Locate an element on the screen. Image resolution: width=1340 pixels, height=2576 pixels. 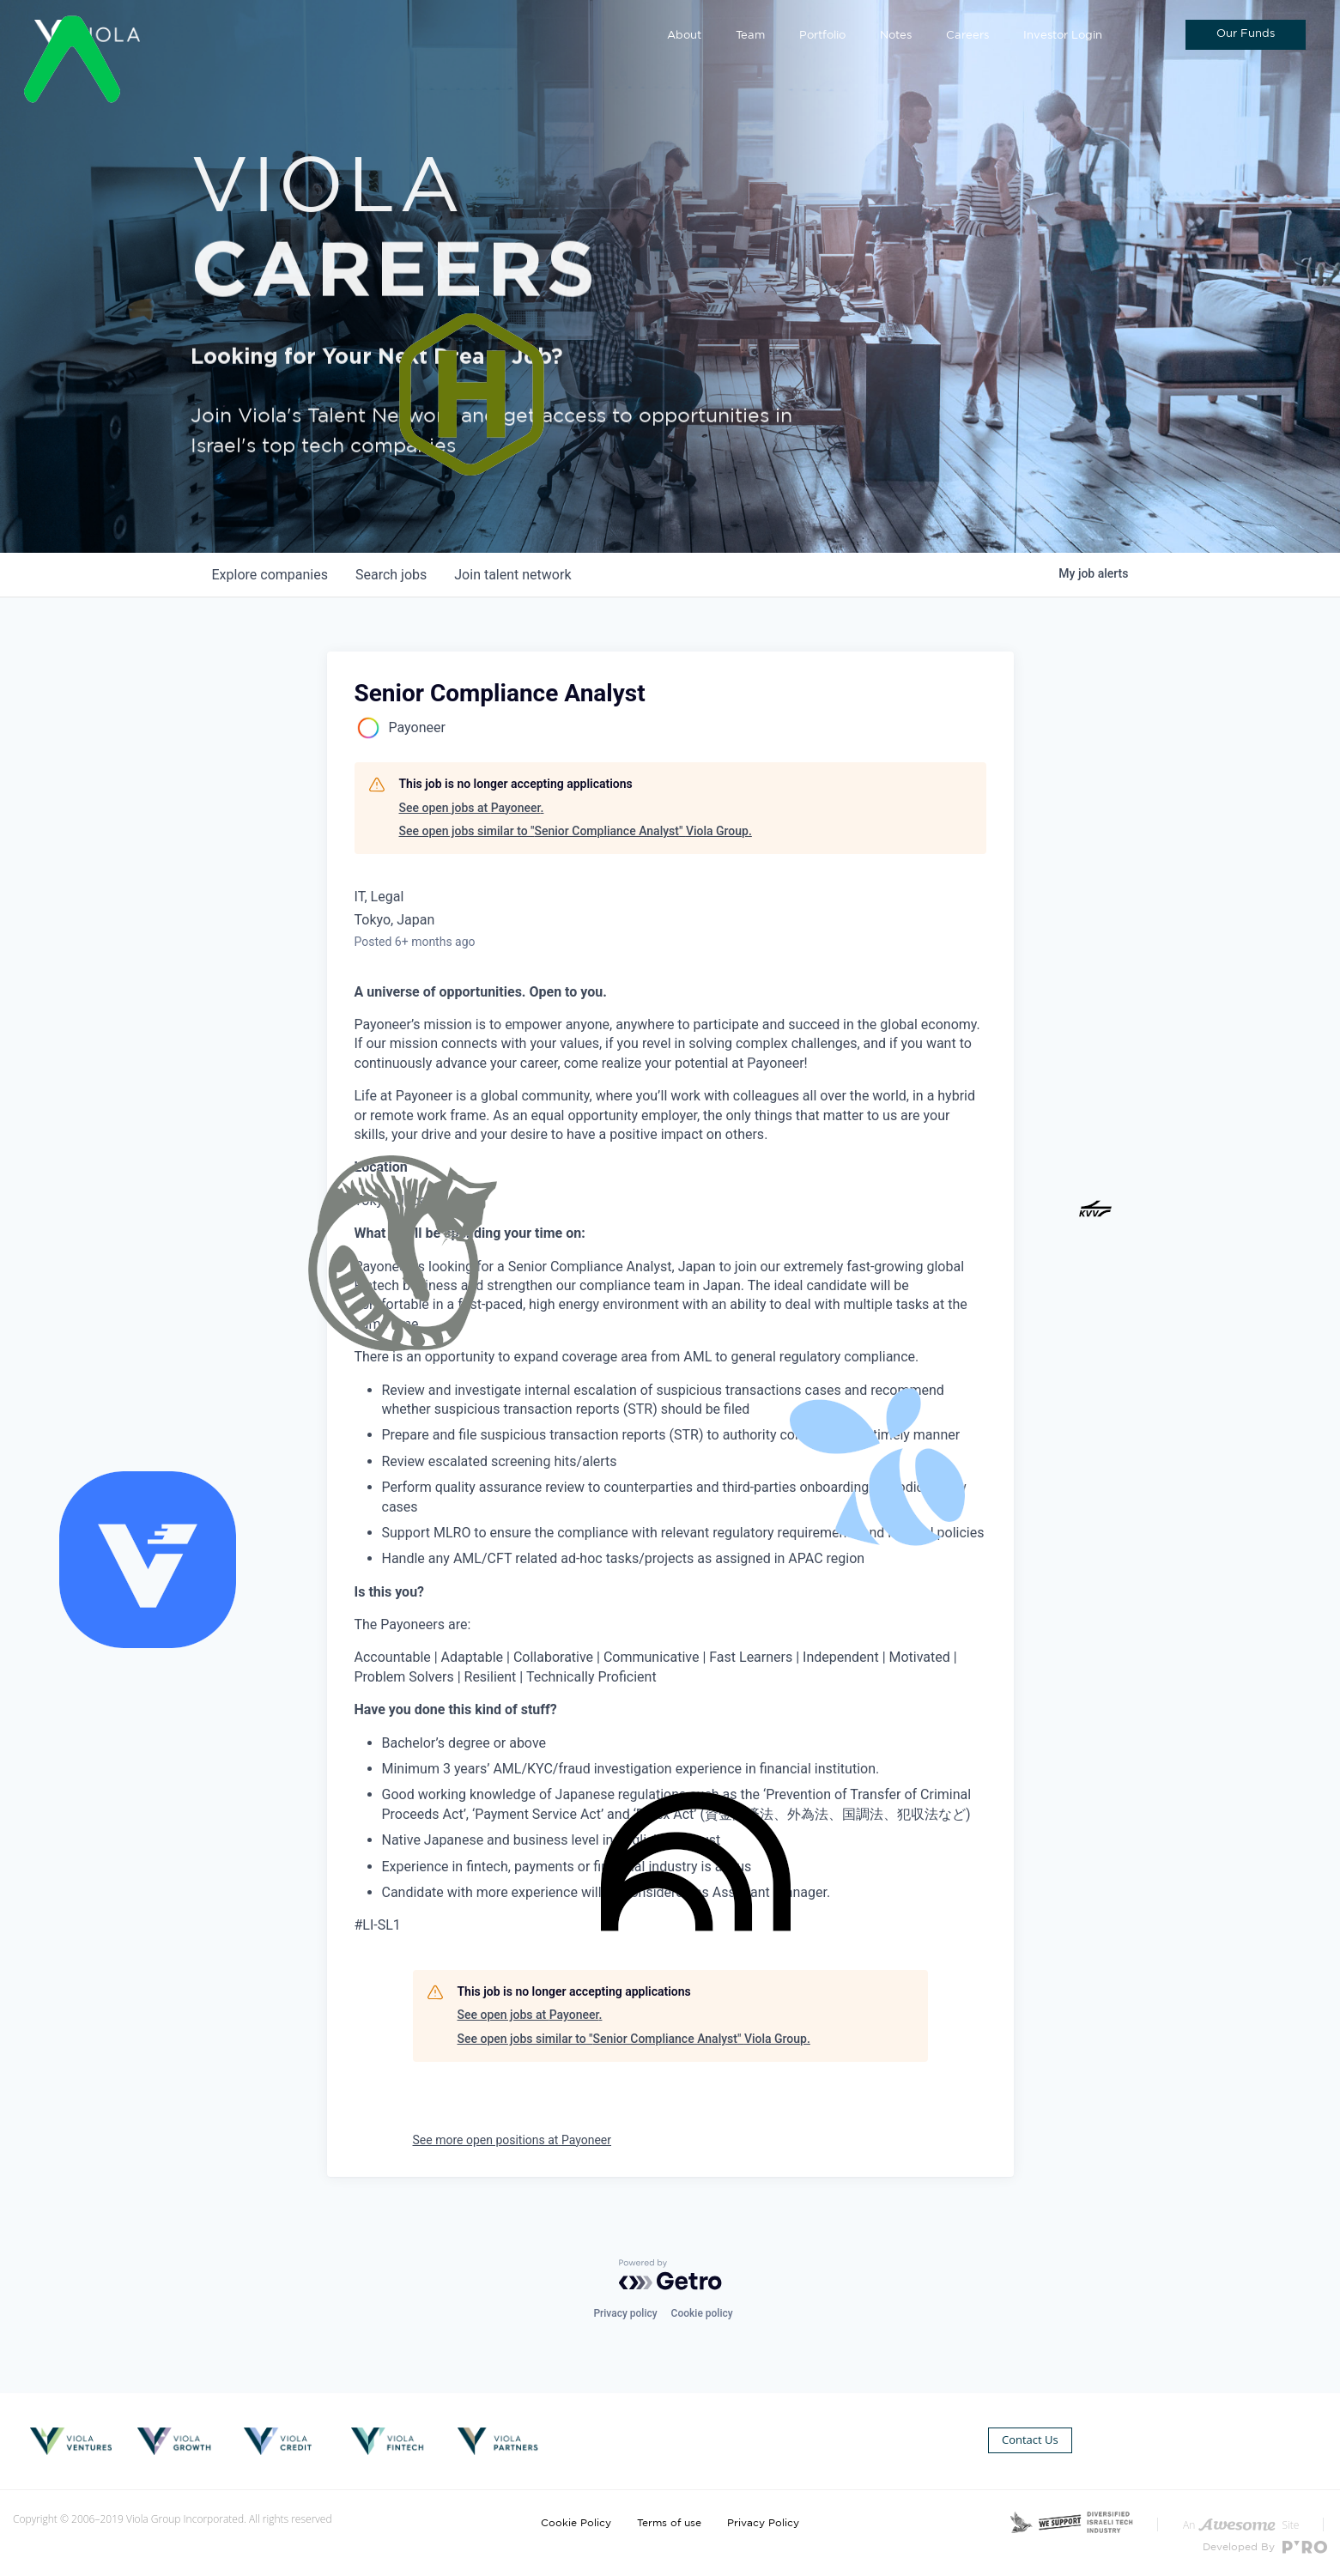
verdaccio private npm registry logo is located at coordinates (148, 1560).